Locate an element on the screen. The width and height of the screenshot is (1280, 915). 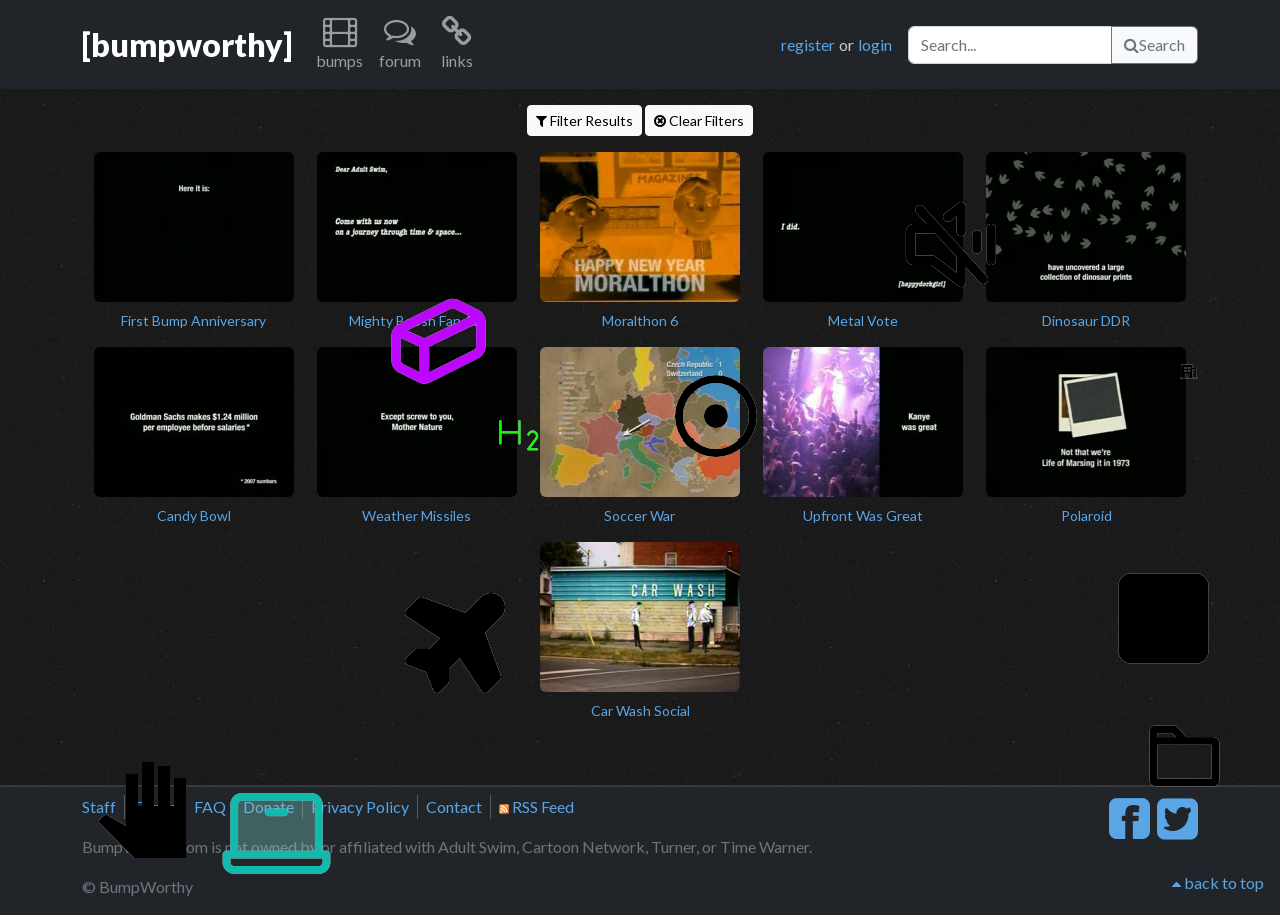
view 3D object or model is located at coordinates (438, 336).